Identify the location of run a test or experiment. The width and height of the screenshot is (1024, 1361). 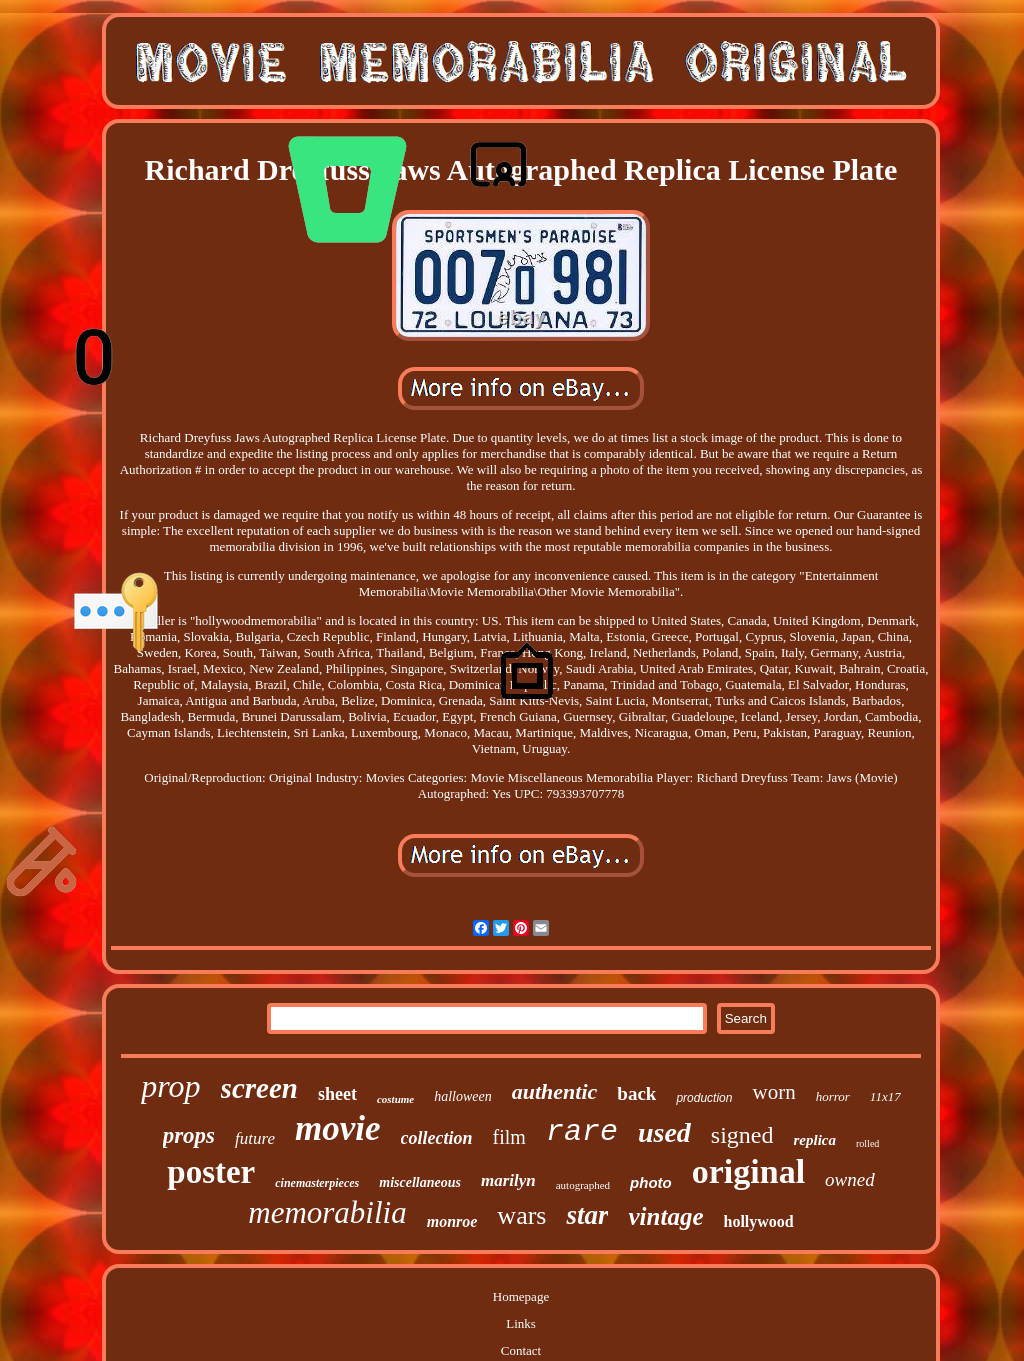
(41, 861).